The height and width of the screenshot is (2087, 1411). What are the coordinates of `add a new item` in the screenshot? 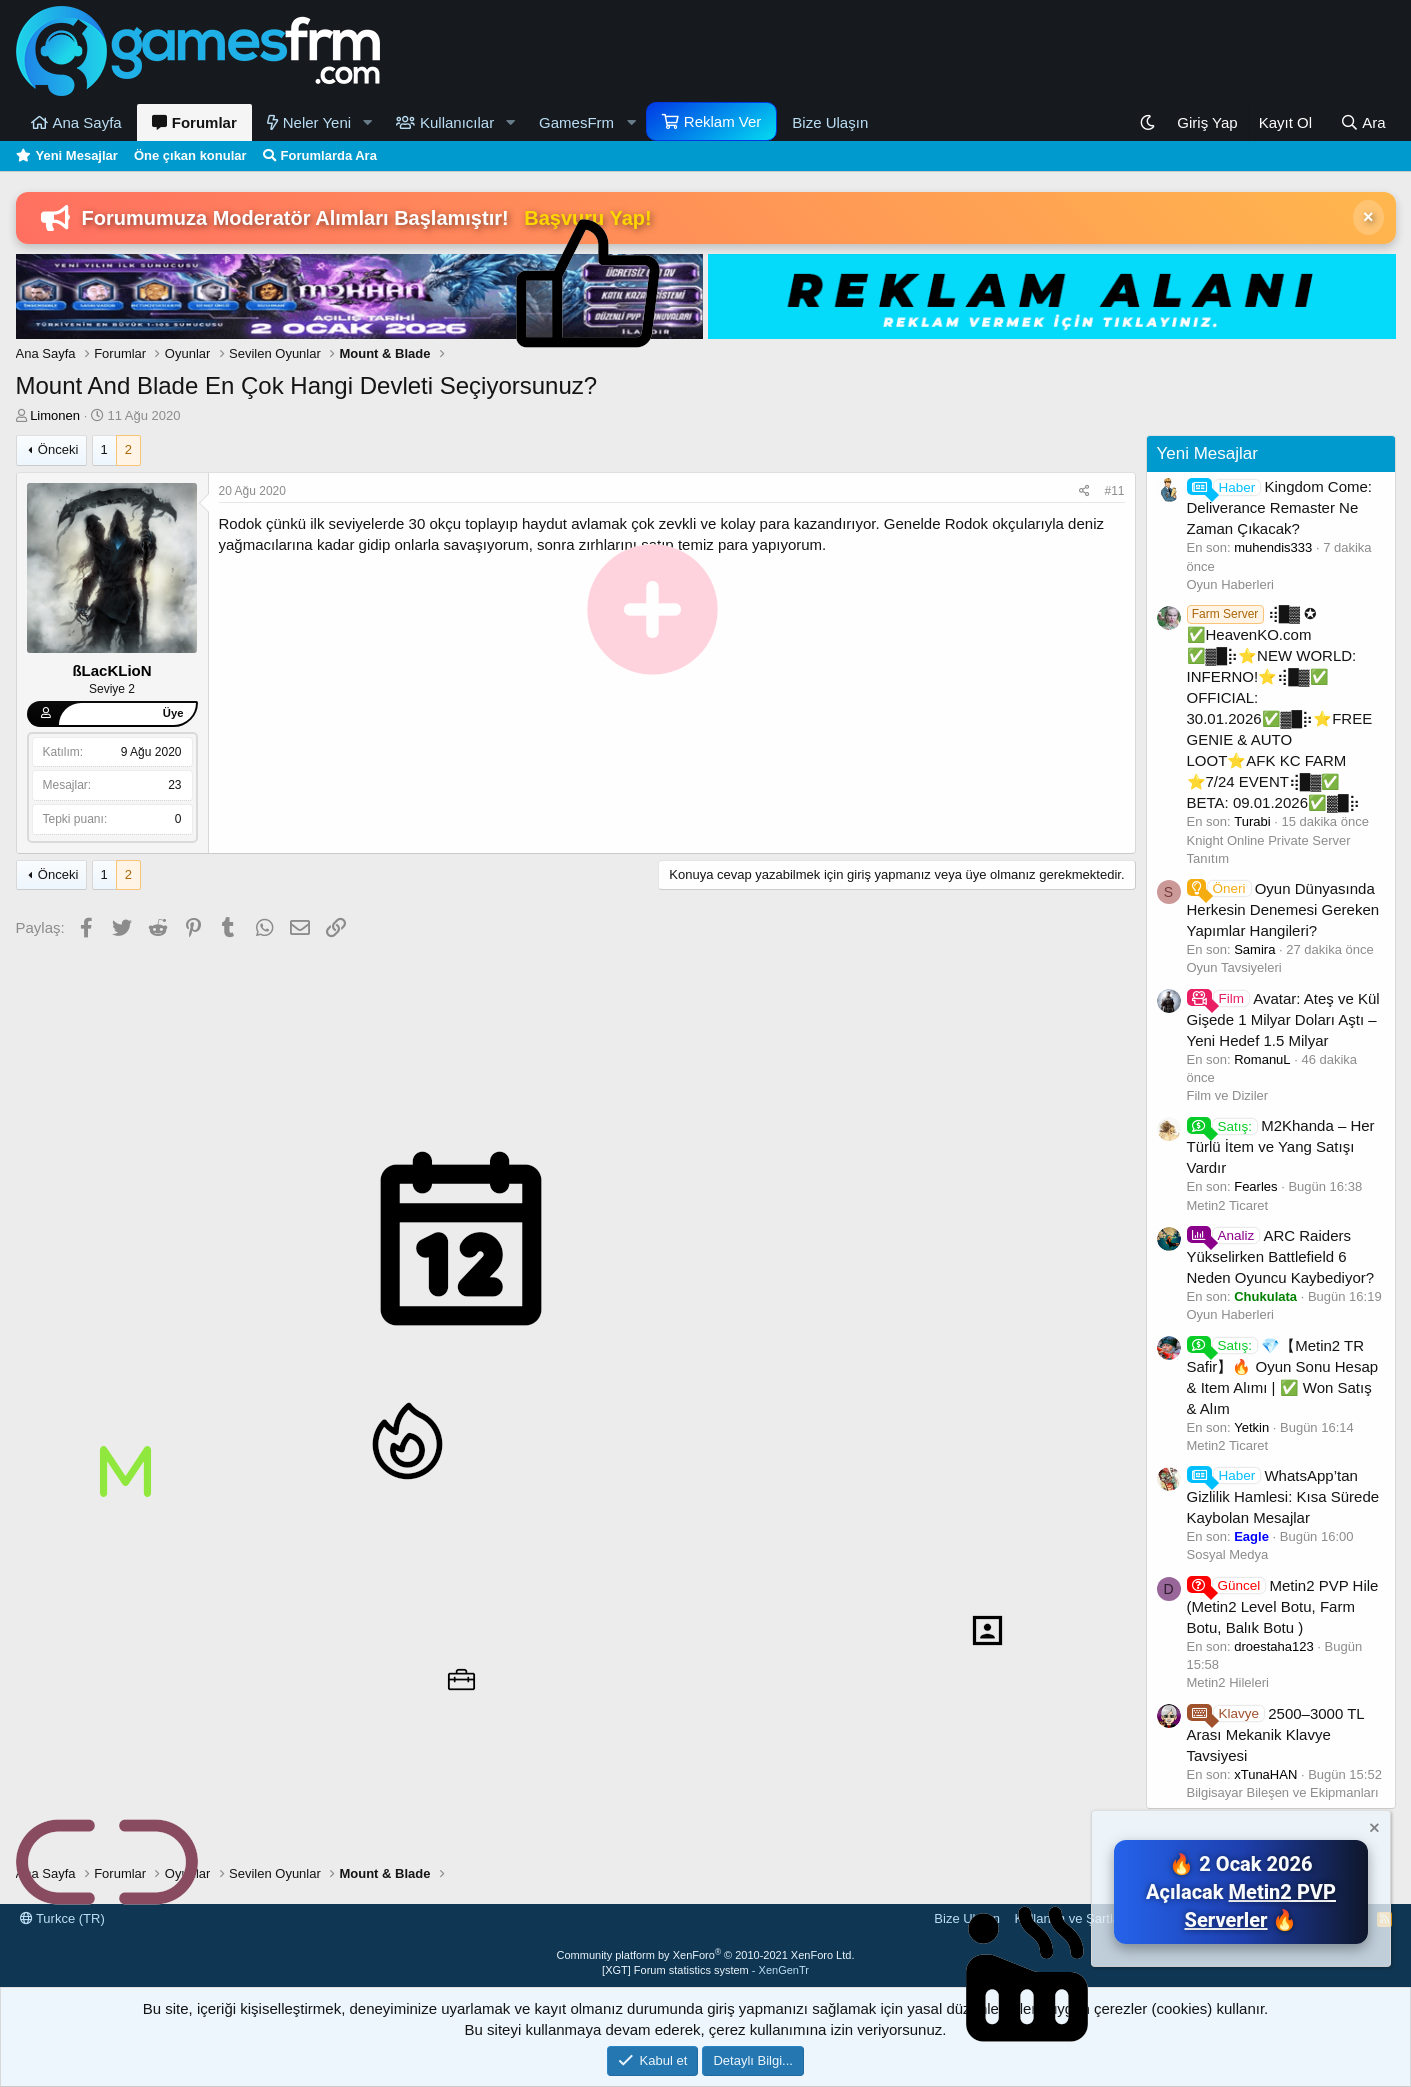 It's located at (652, 609).